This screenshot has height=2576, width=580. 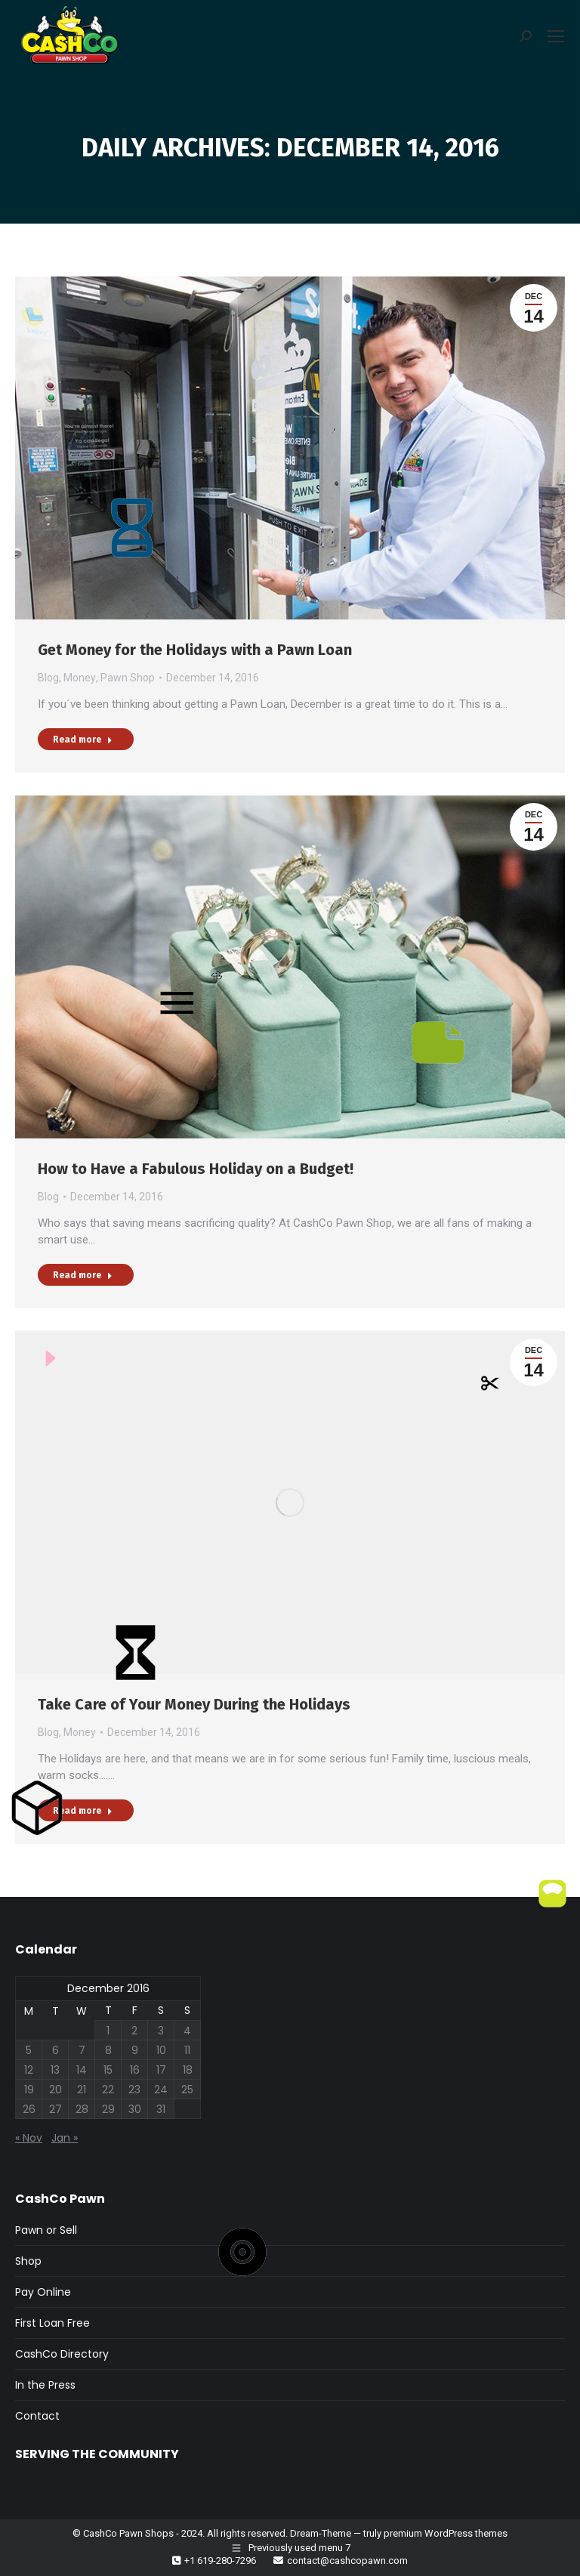 What do you see at coordinates (37, 1808) in the screenshot?
I see `view 3D model or object` at bounding box center [37, 1808].